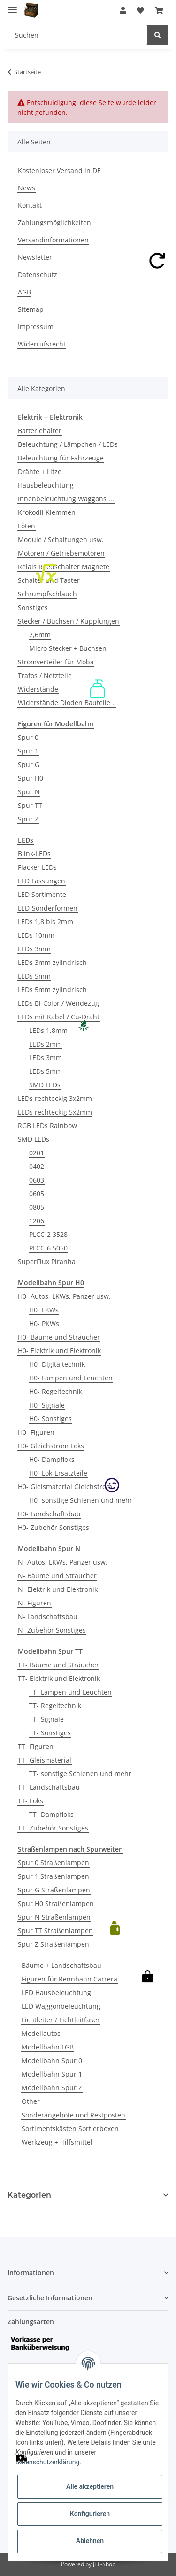 The width and height of the screenshot is (176, 2576). What do you see at coordinates (112, 1485) in the screenshot?
I see `insert a winking emoji or emoticon` at bounding box center [112, 1485].